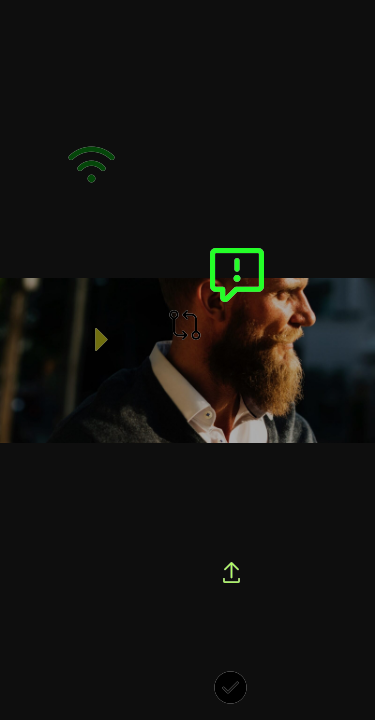  What do you see at coordinates (237, 275) in the screenshot?
I see `report an issue or problem` at bounding box center [237, 275].